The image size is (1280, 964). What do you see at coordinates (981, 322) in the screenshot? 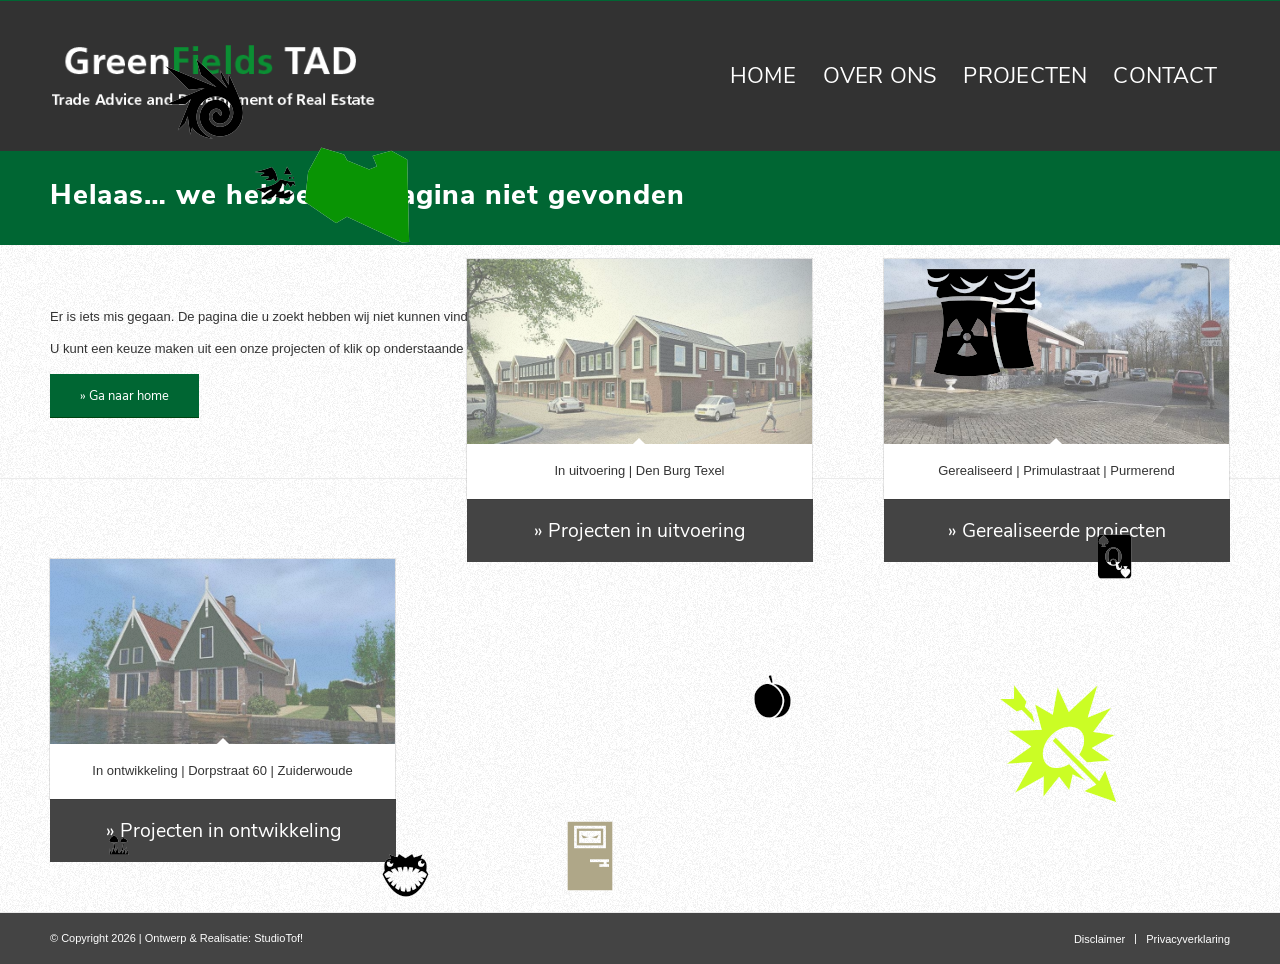
I see `nuclear power plant facility icon` at bounding box center [981, 322].